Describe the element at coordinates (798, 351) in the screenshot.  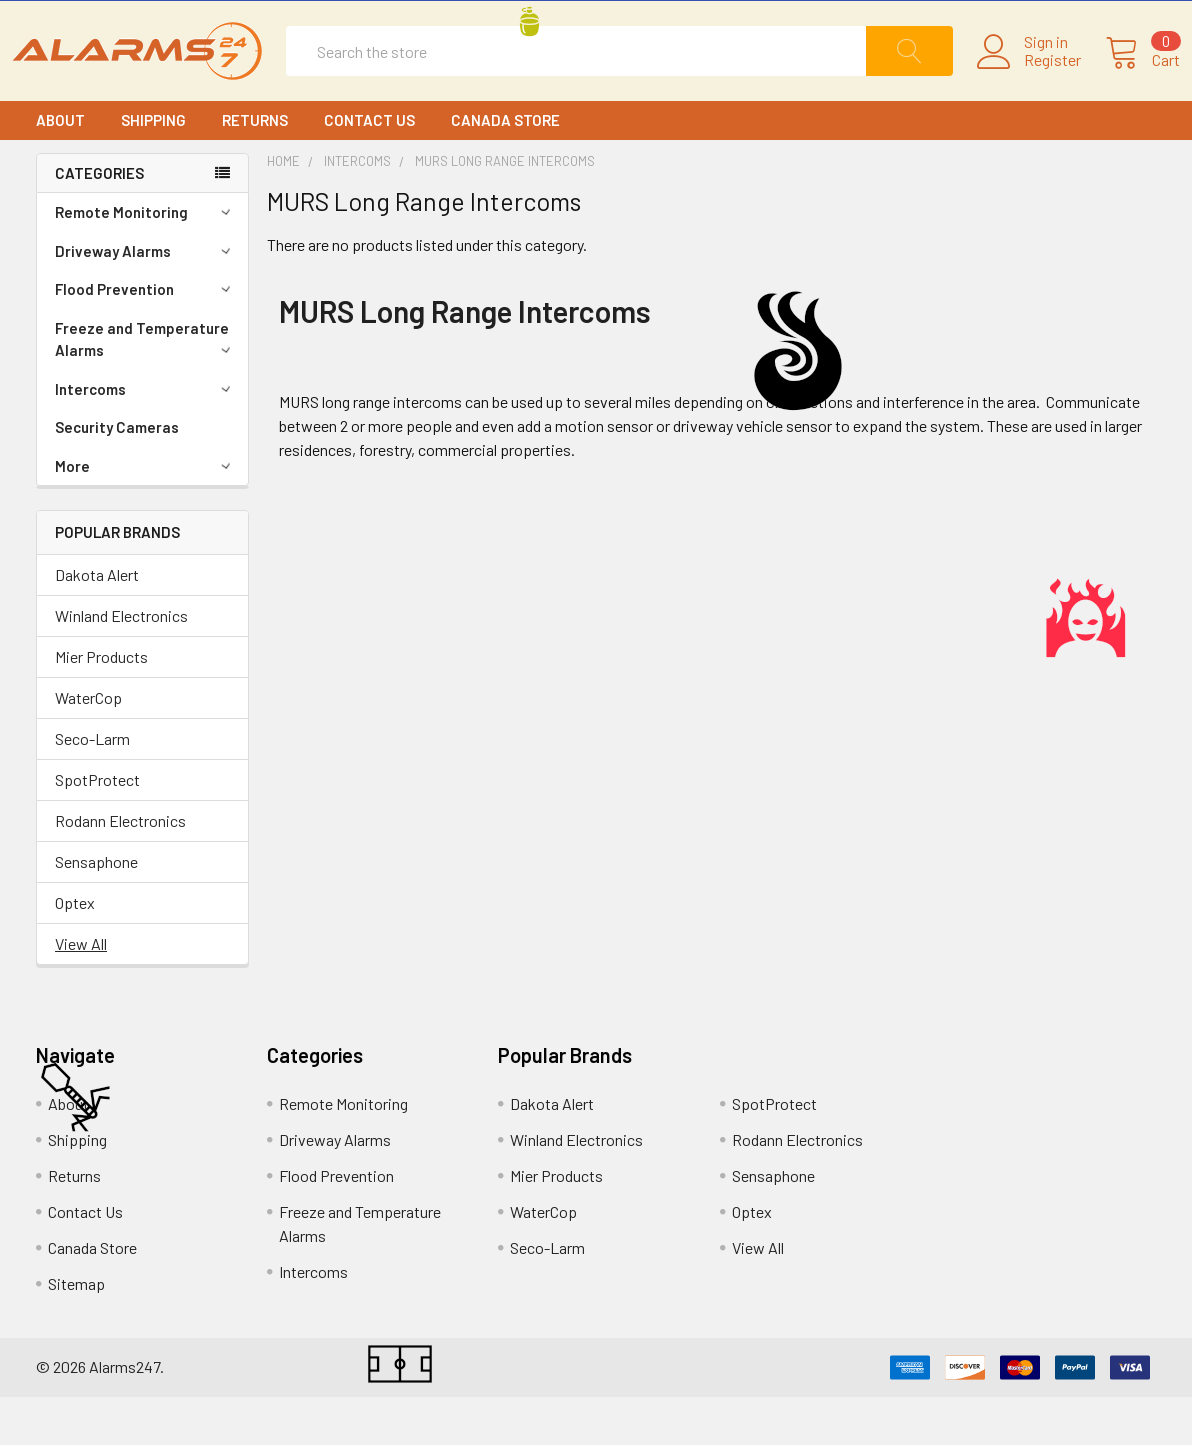
I see `indicates weather effect active in game` at that location.